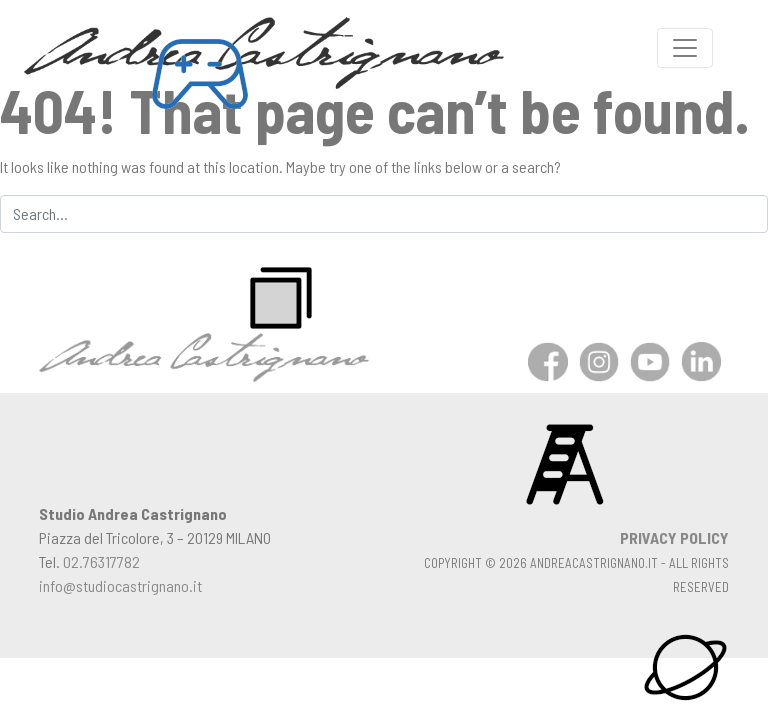 This screenshot has height=720, width=768. Describe the element at coordinates (200, 74) in the screenshot. I see `access games or gaming features` at that location.